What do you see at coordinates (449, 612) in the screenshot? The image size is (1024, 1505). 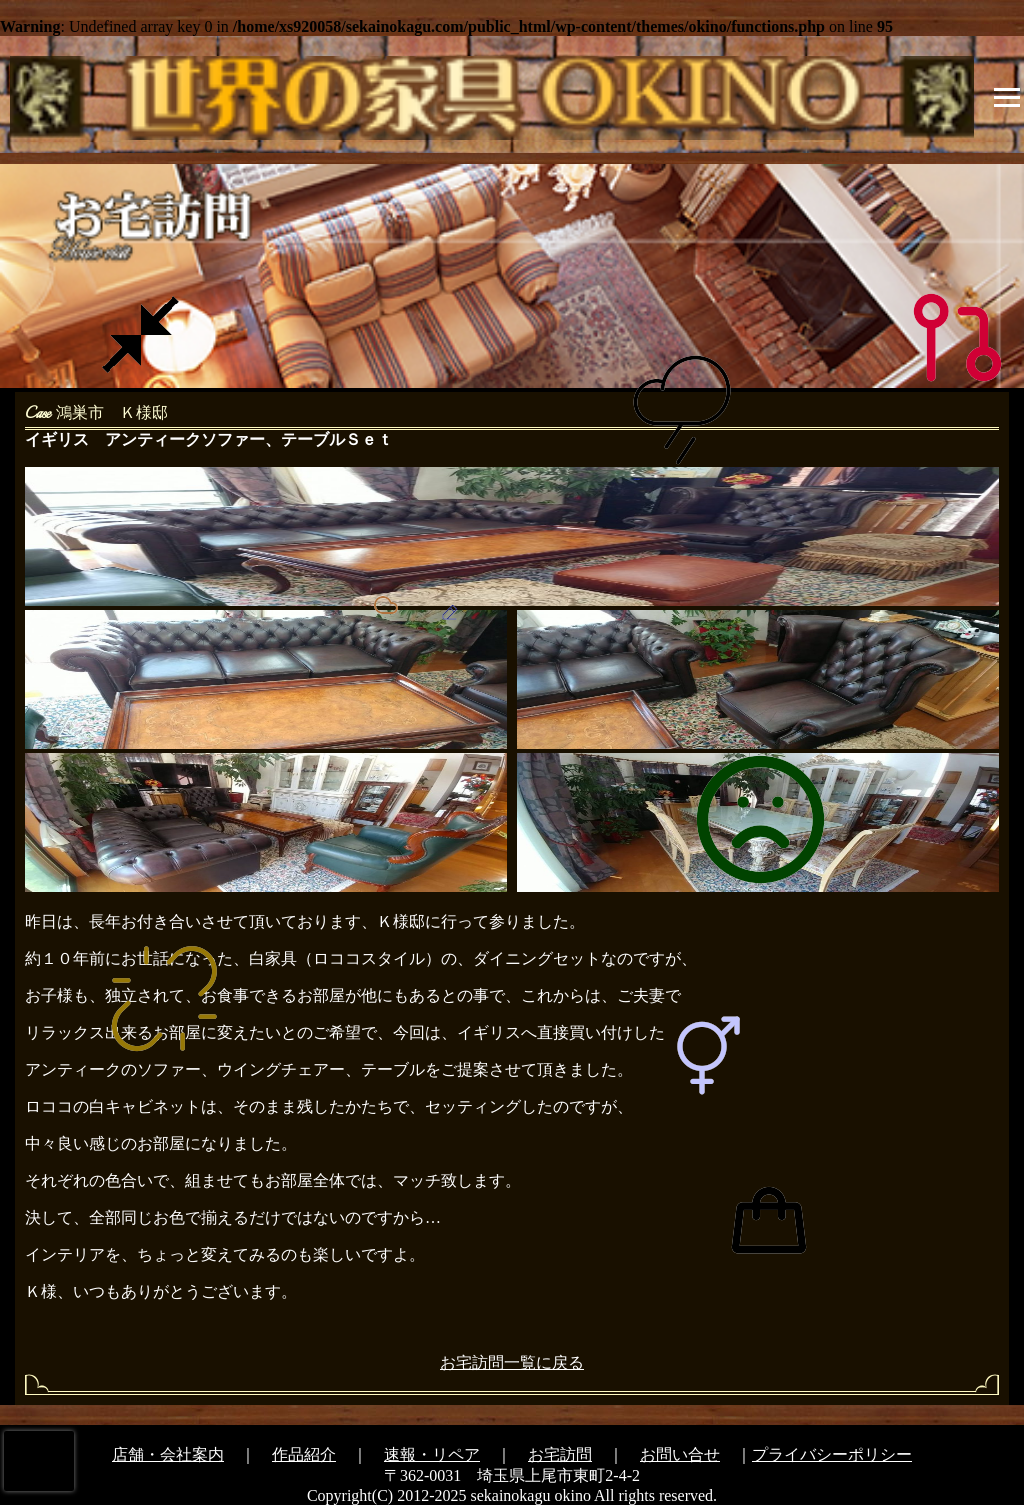 I see `edit content or text` at bounding box center [449, 612].